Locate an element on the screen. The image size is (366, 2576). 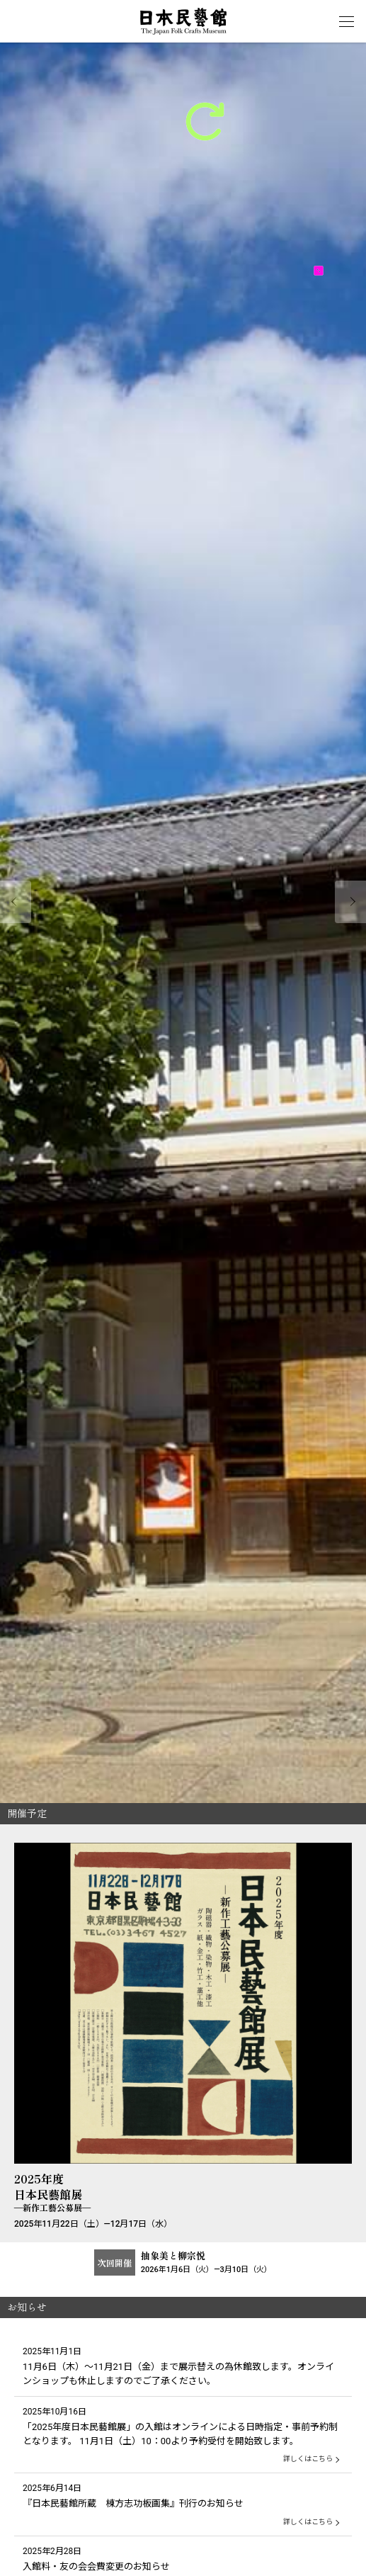
roll dice or randomize selection is located at coordinates (319, 271).